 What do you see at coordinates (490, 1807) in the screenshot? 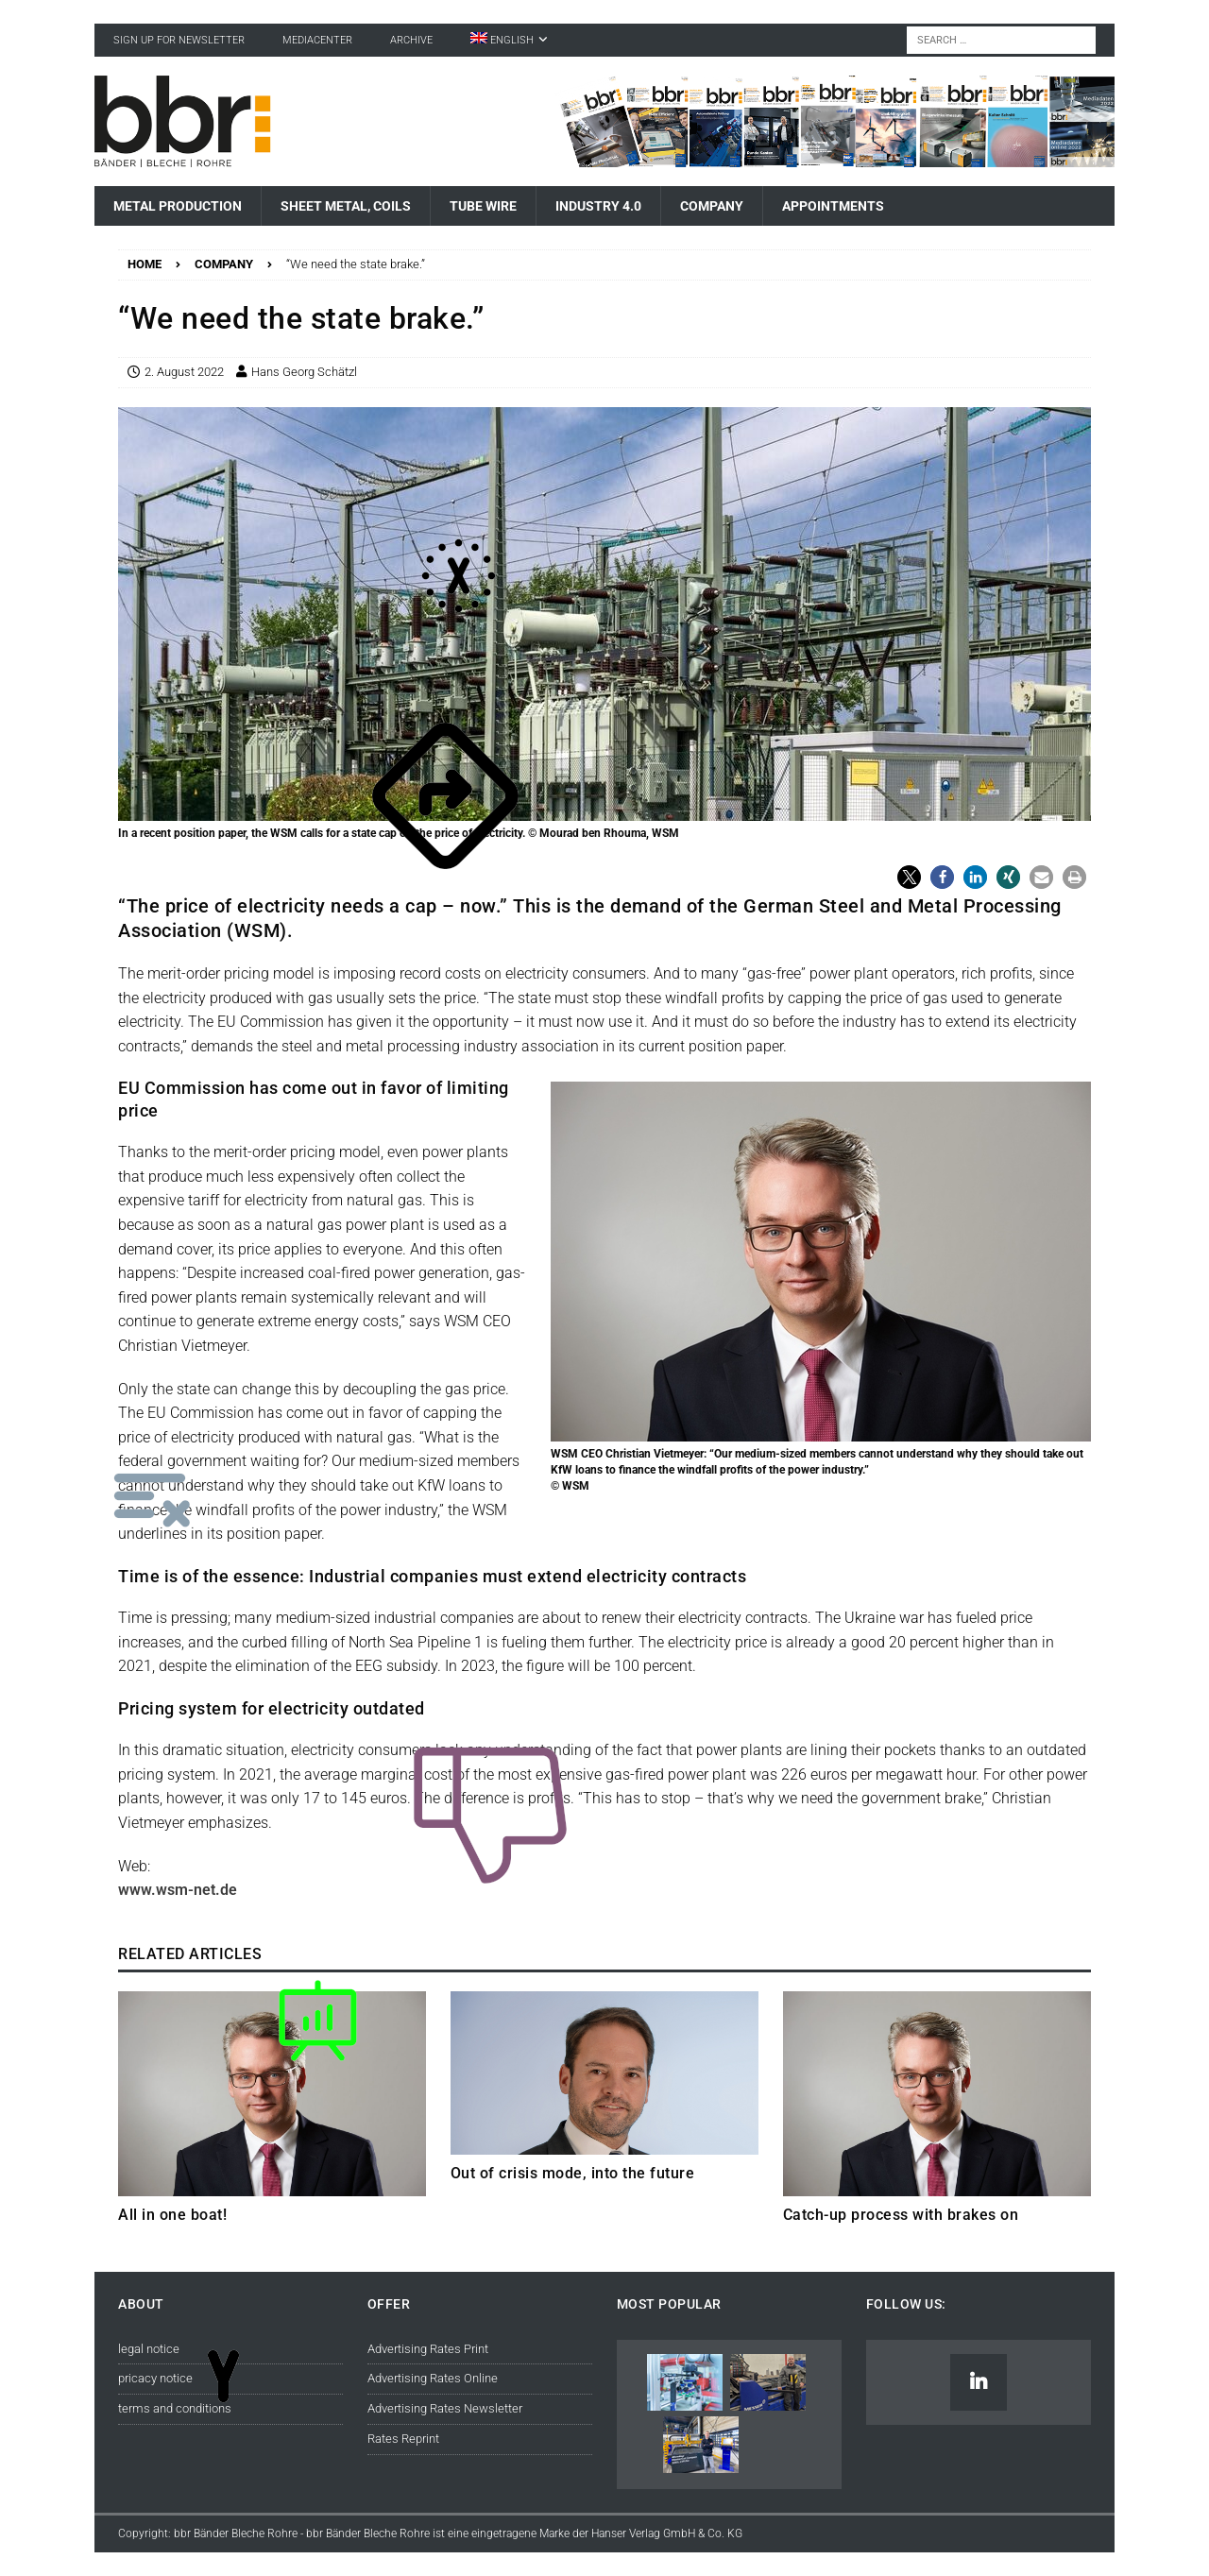
I see `dislike or downvote content` at bounding box center [490, 1807].